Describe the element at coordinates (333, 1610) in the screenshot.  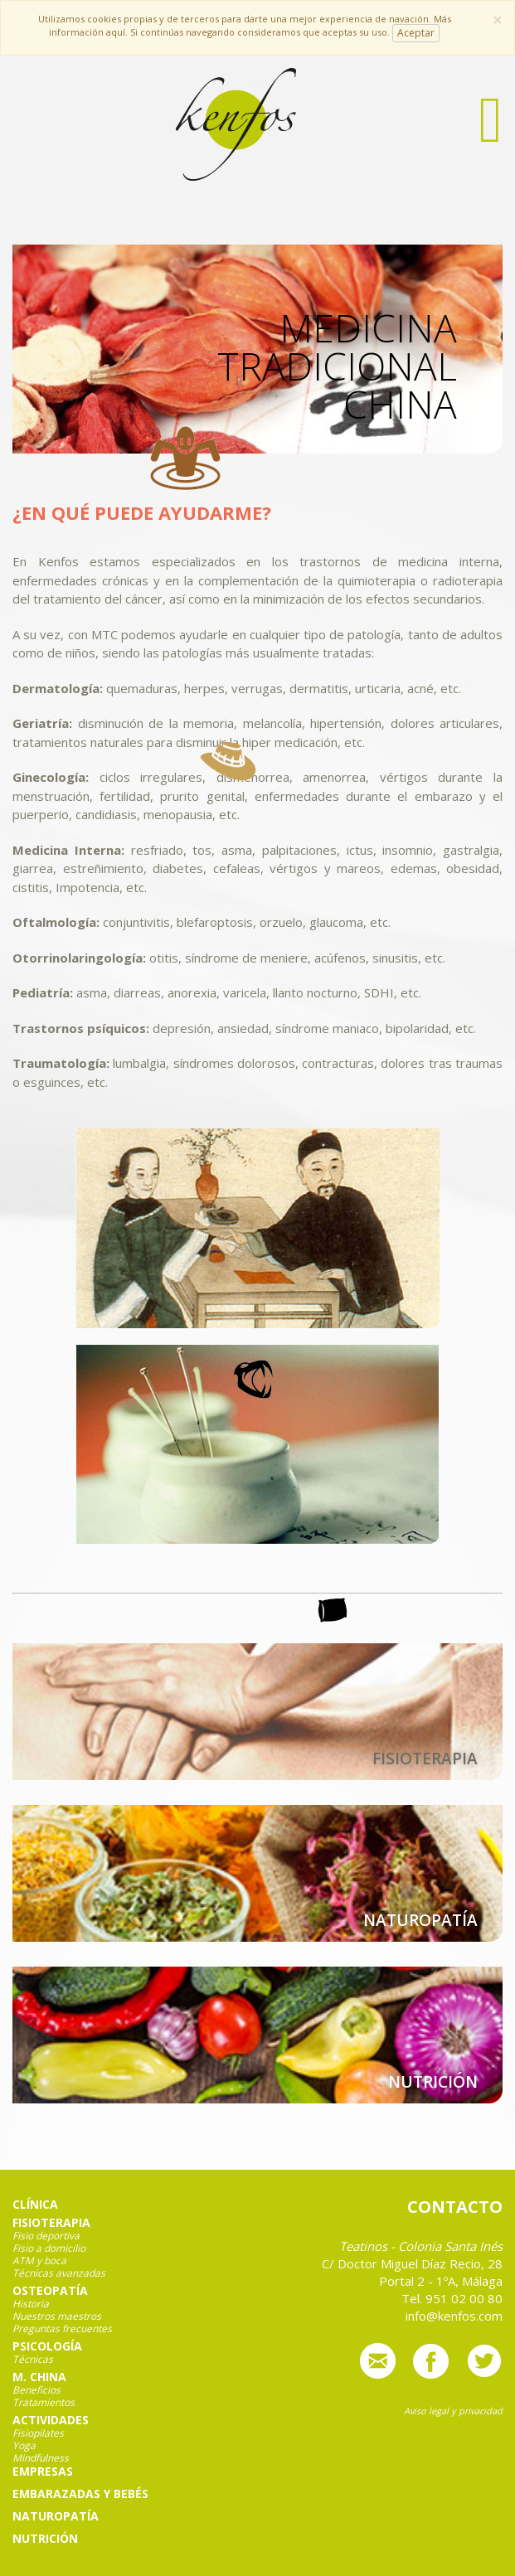
I see `indicates sleep mode or rest state` at that location.